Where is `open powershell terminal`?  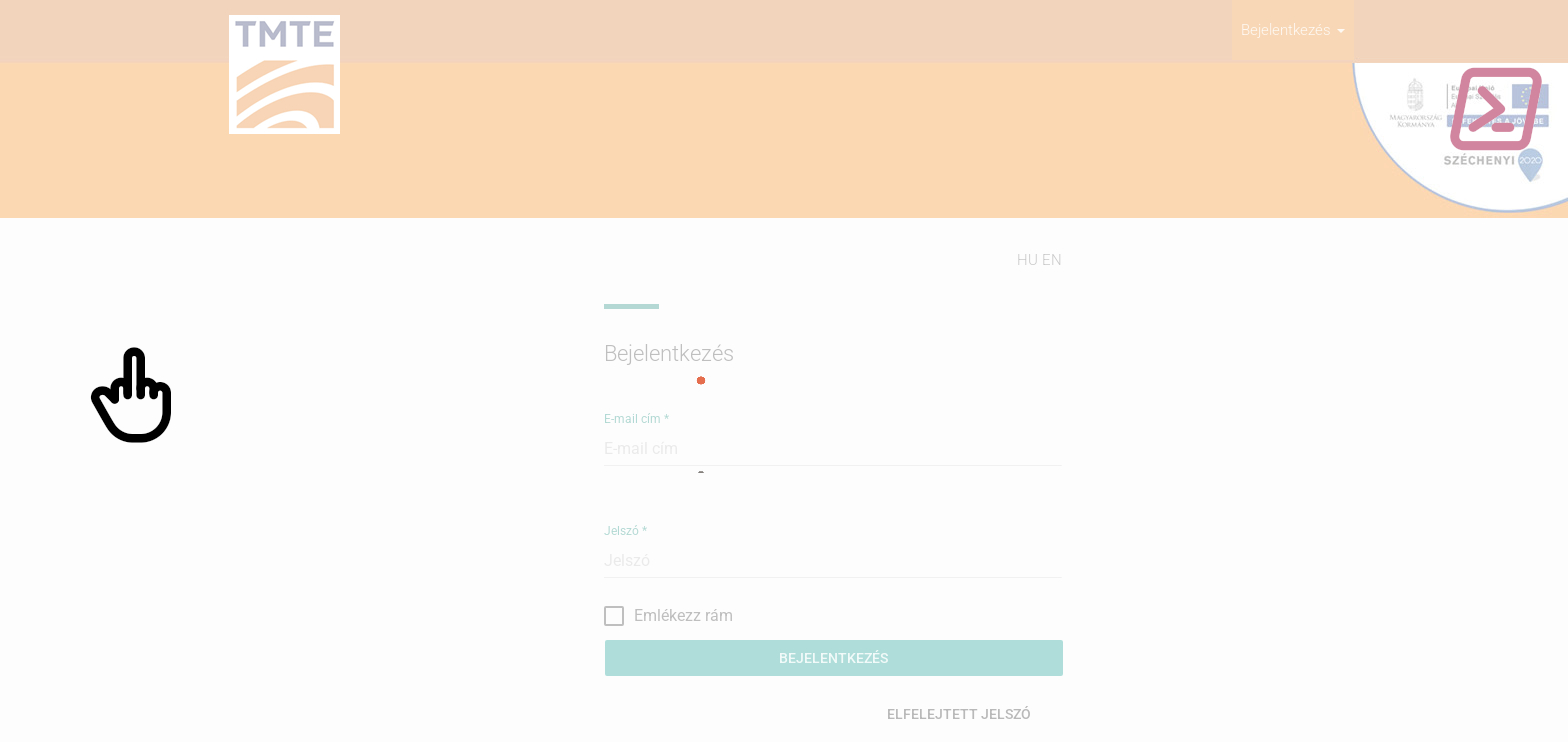 open powershell terminal is located at coordinates (1496, 109).